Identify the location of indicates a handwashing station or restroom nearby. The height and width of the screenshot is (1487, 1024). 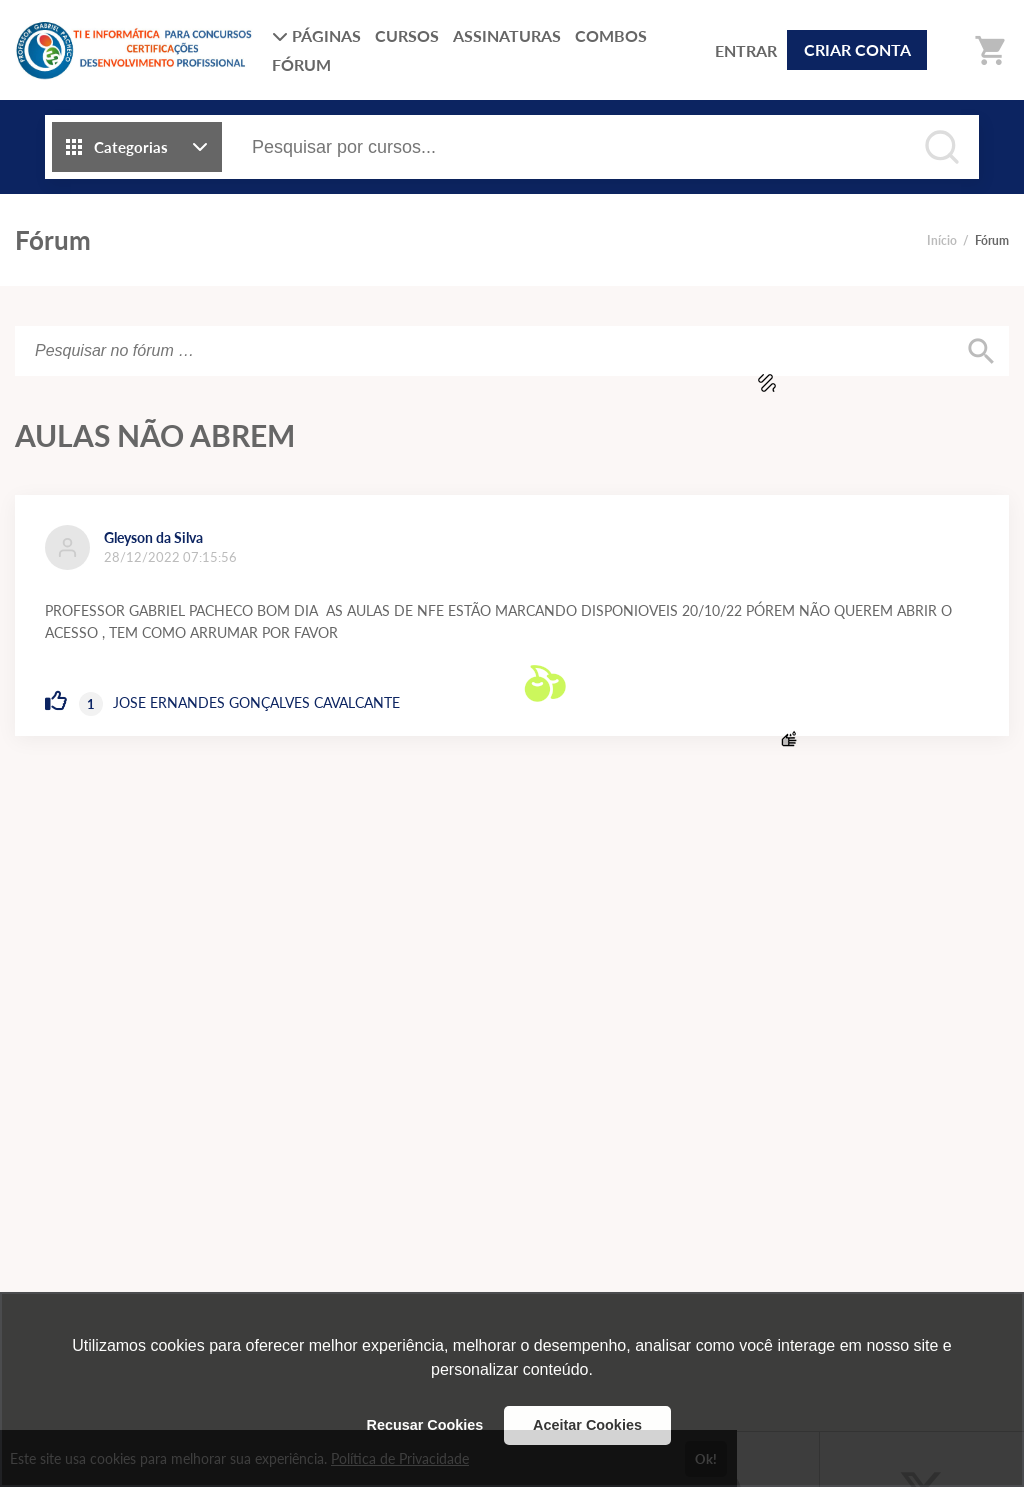
(789, 738).